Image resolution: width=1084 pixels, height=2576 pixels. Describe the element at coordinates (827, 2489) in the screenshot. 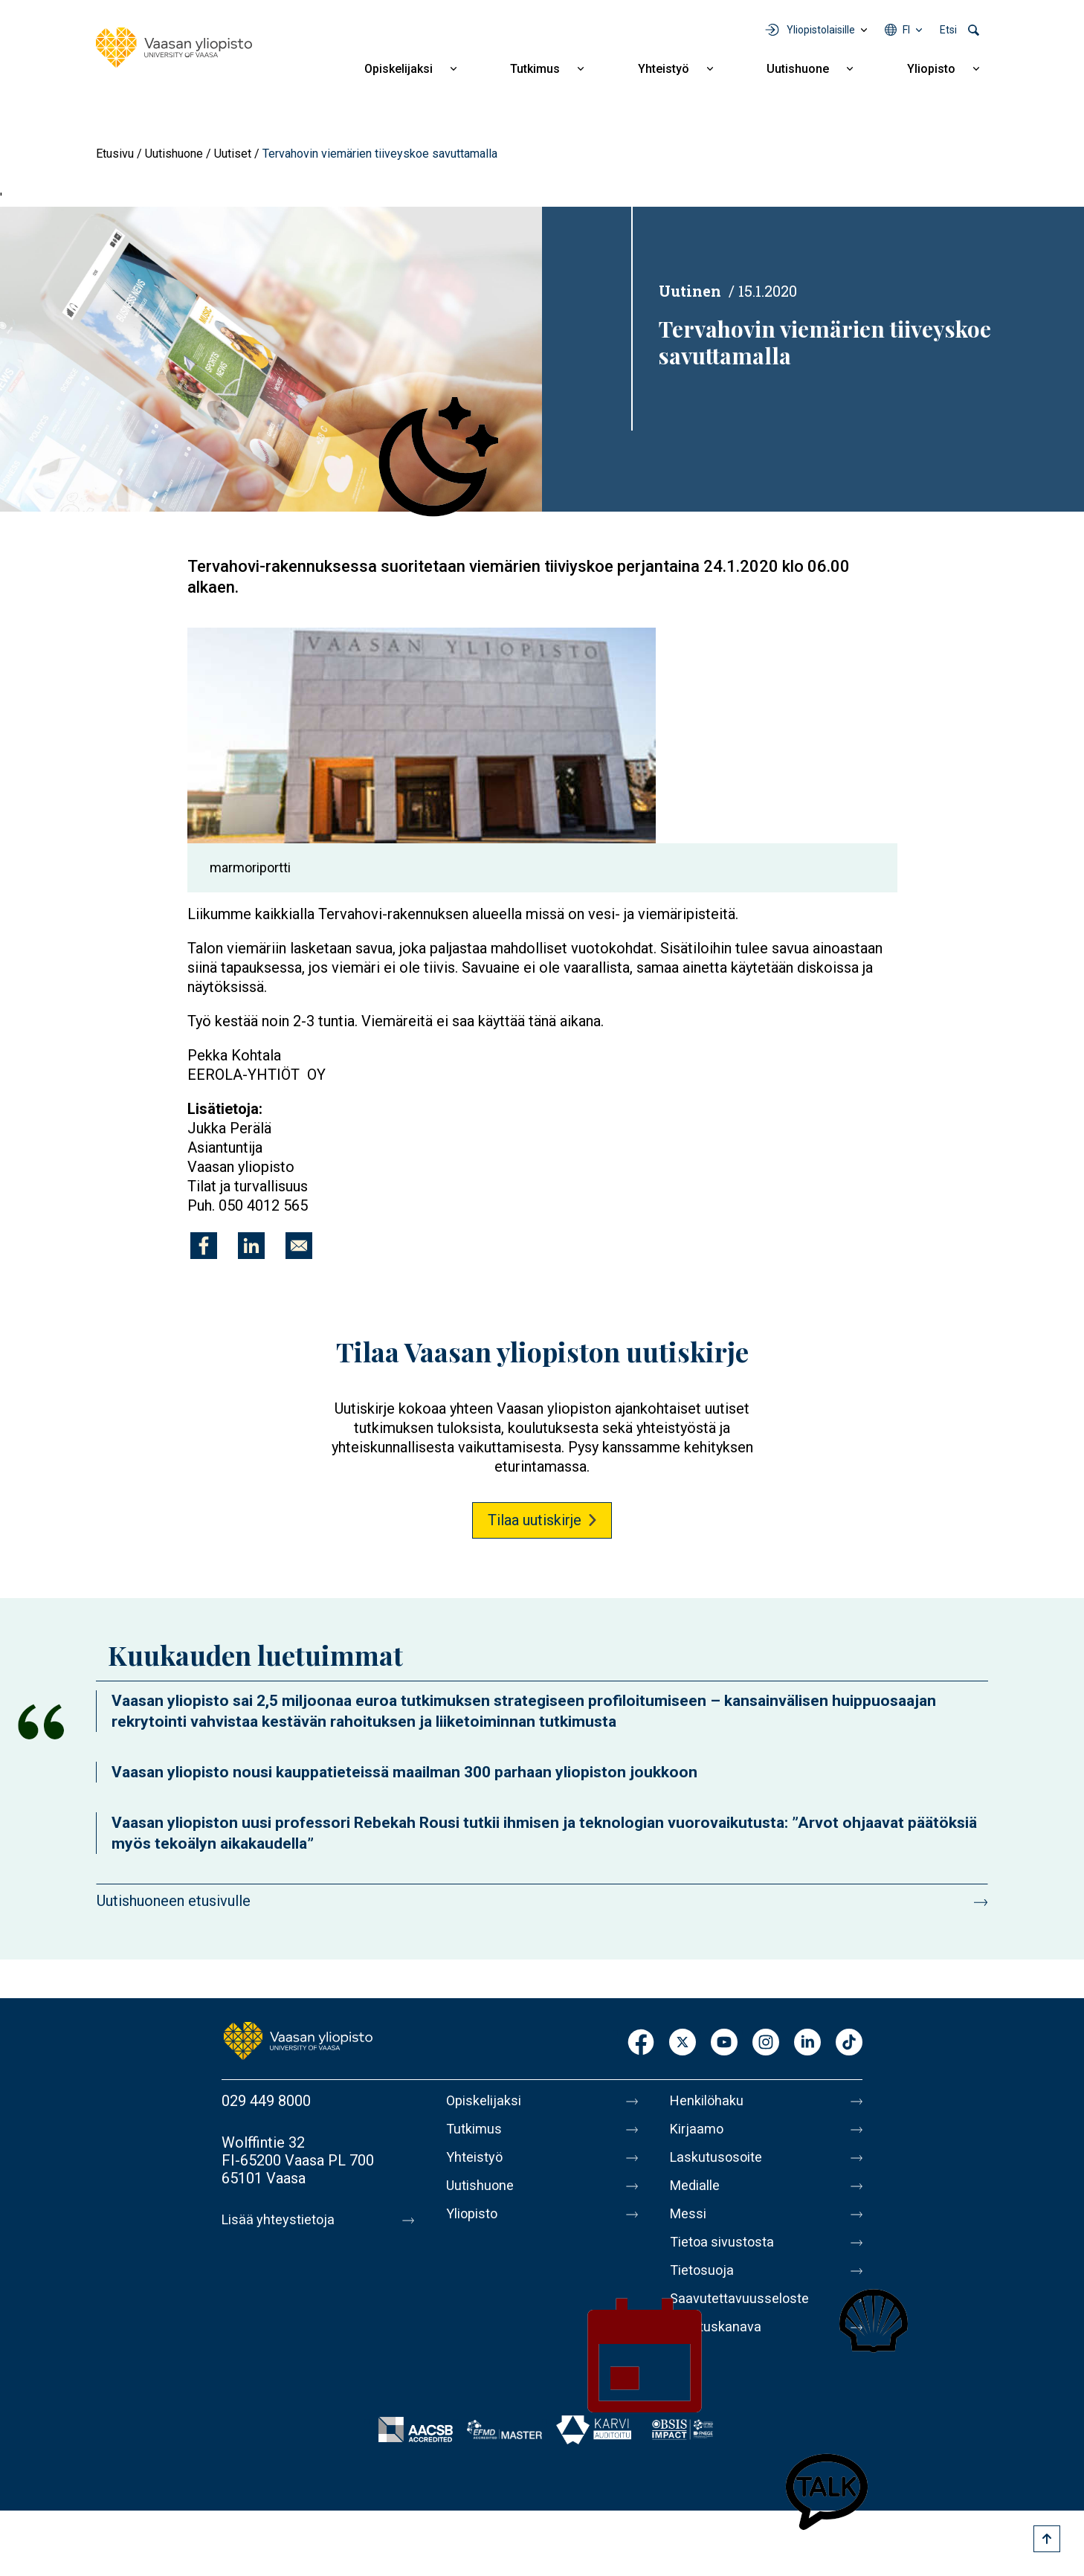

I see `open KakaoTalk messenger` at that location.